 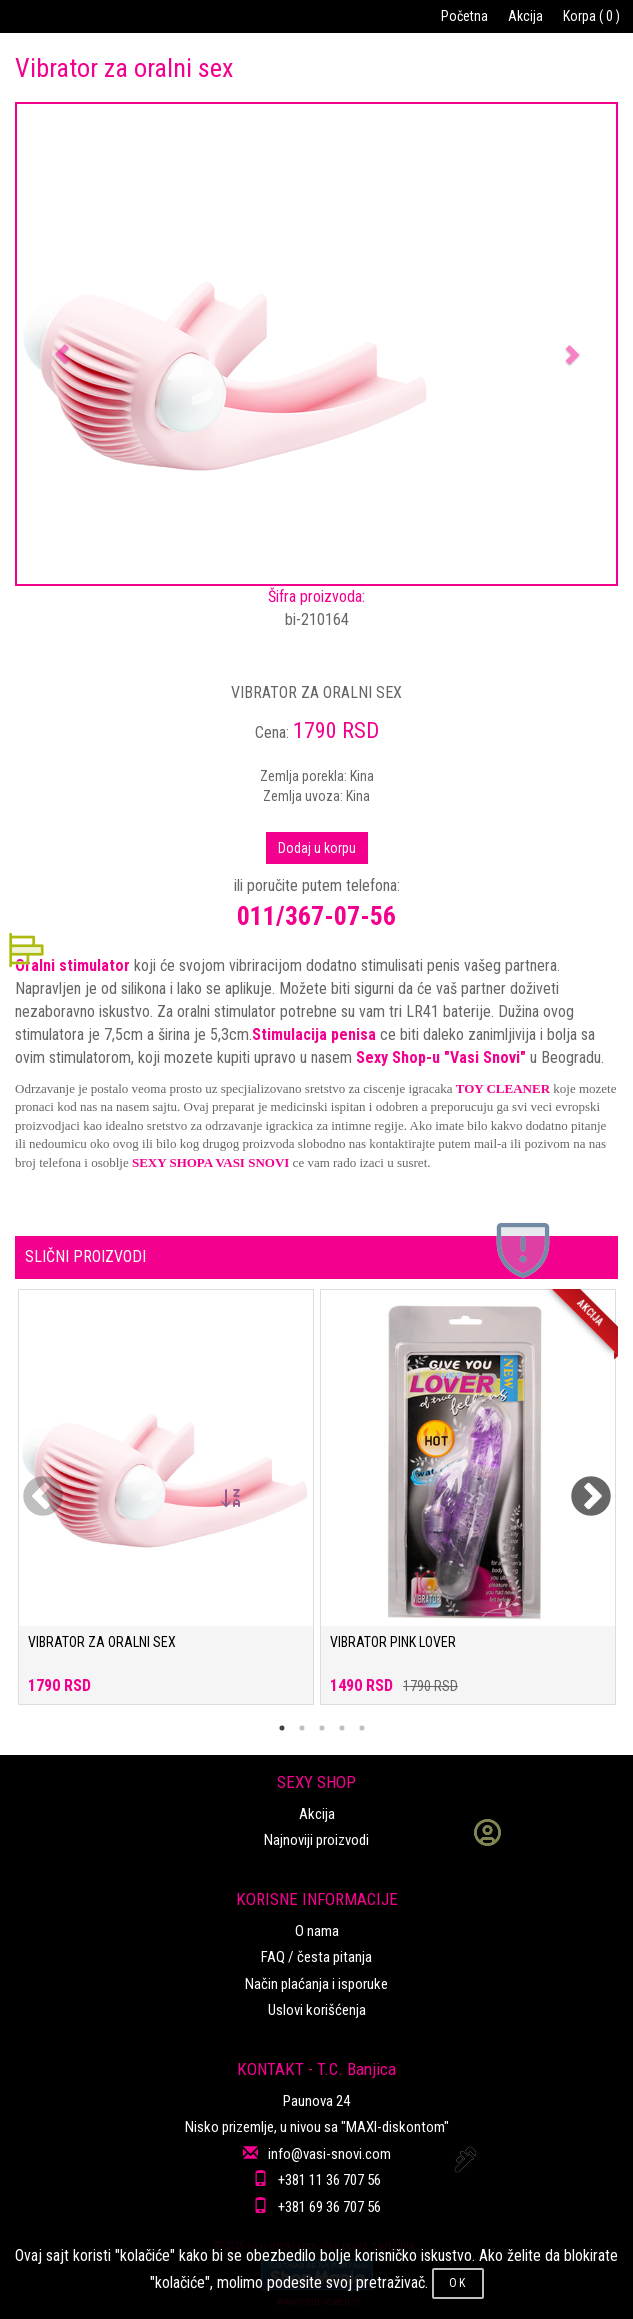 What do you see at coordinates (231, 1498) in the screenshot?
I see `sort items in reverse alphabetical order (Z to A)` at bounding box center [231, 1498].